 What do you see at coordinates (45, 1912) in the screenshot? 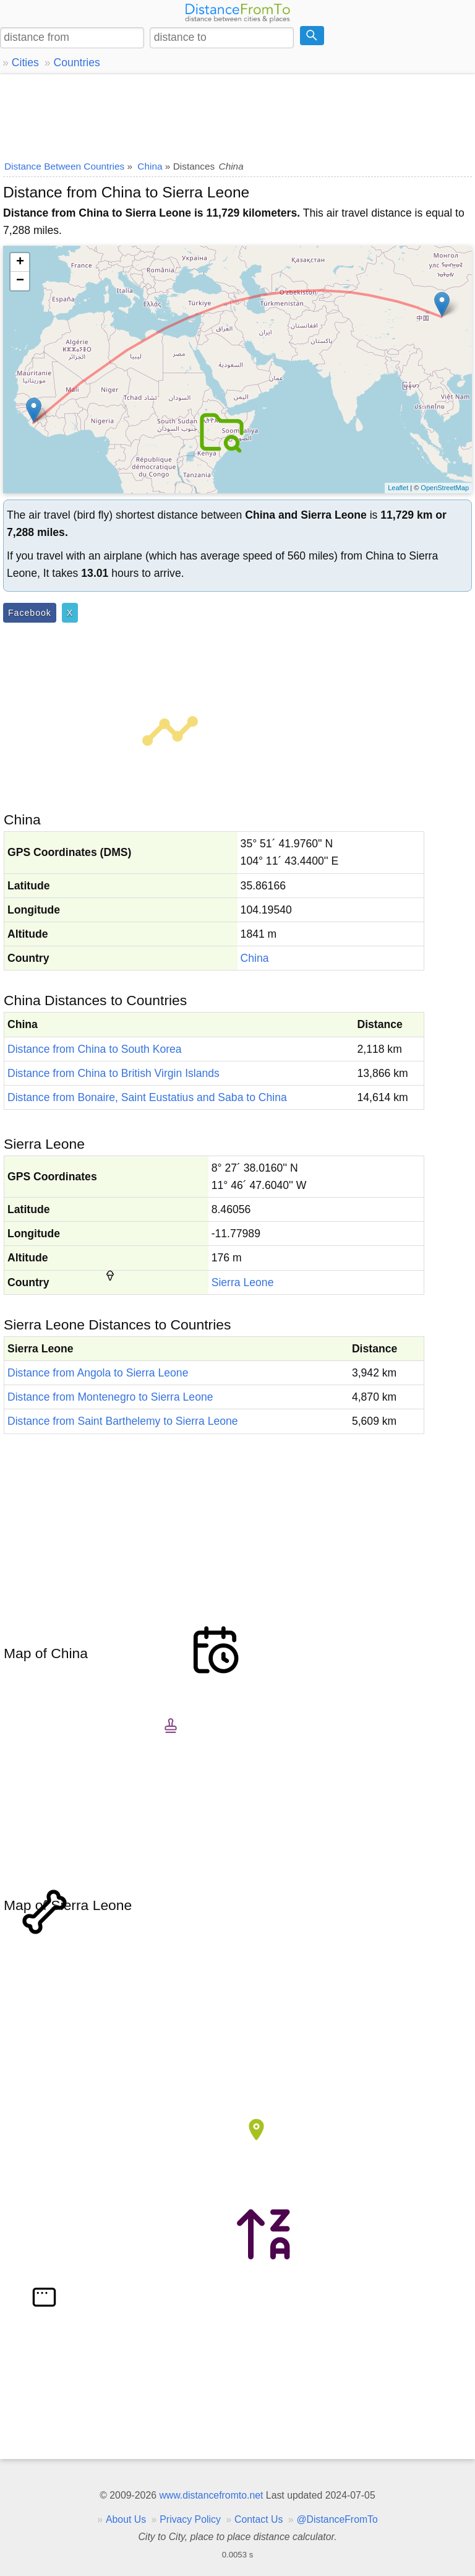
I see `access pet-related features or settings` at bounding box center [45, 1912].